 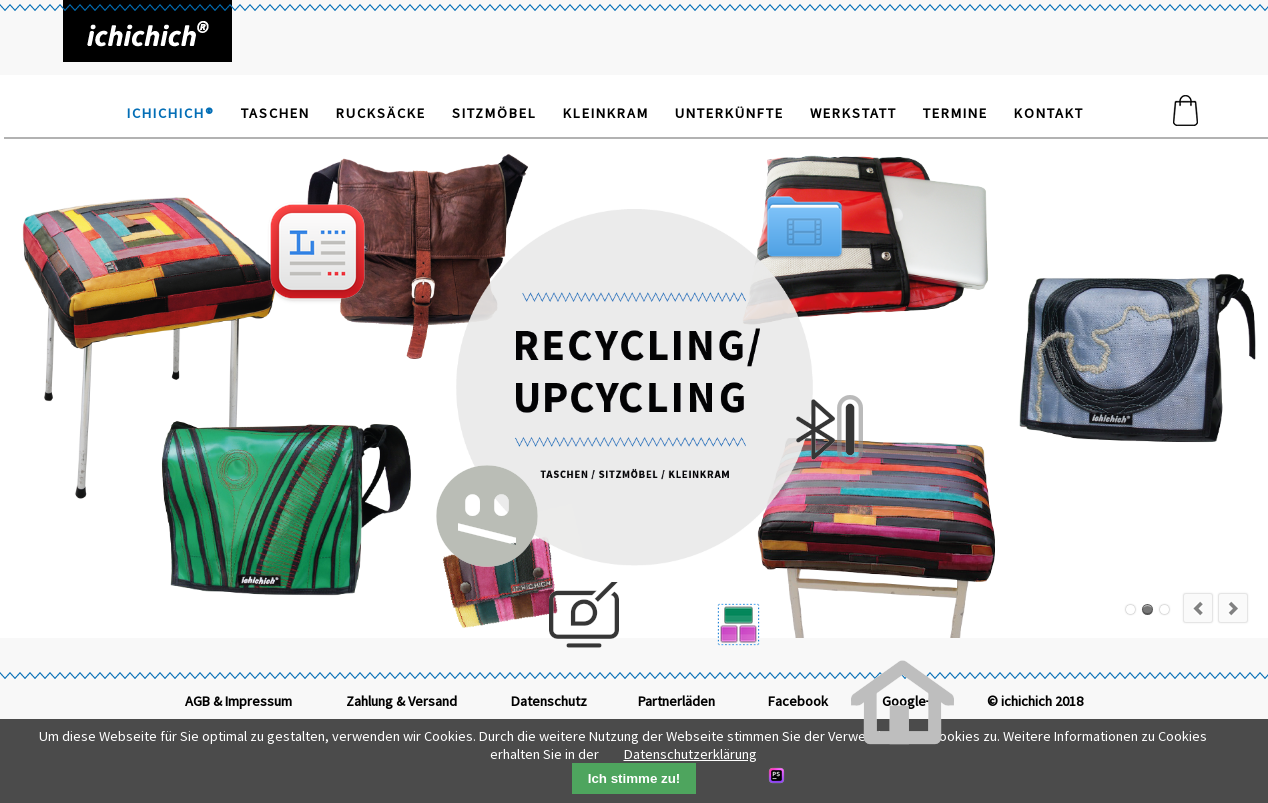 What do you see at coordinates (828, 429) in the screenshot?
I see `view bluetooth device battery status` at bounding box center [828, 429].